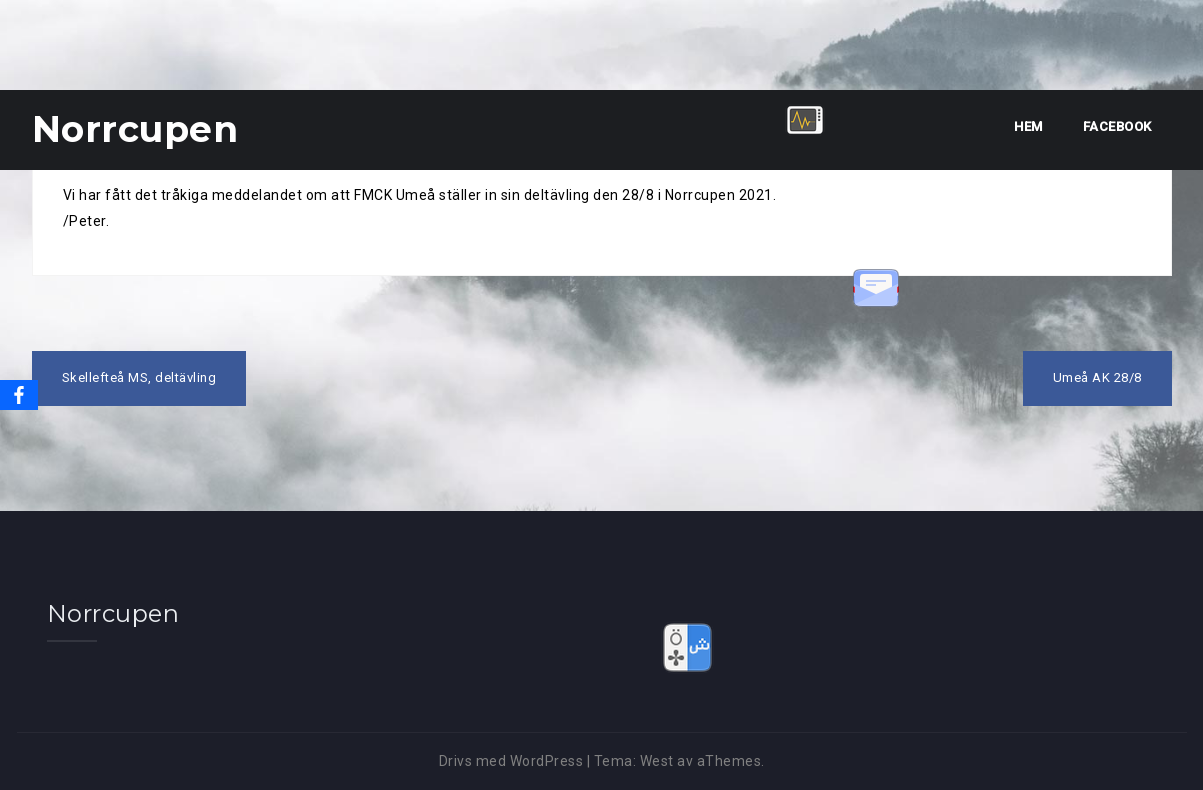  Describe the element at coordinates (876, 288) in the screenshot. I see `open evolution email and calendar app` at that location.